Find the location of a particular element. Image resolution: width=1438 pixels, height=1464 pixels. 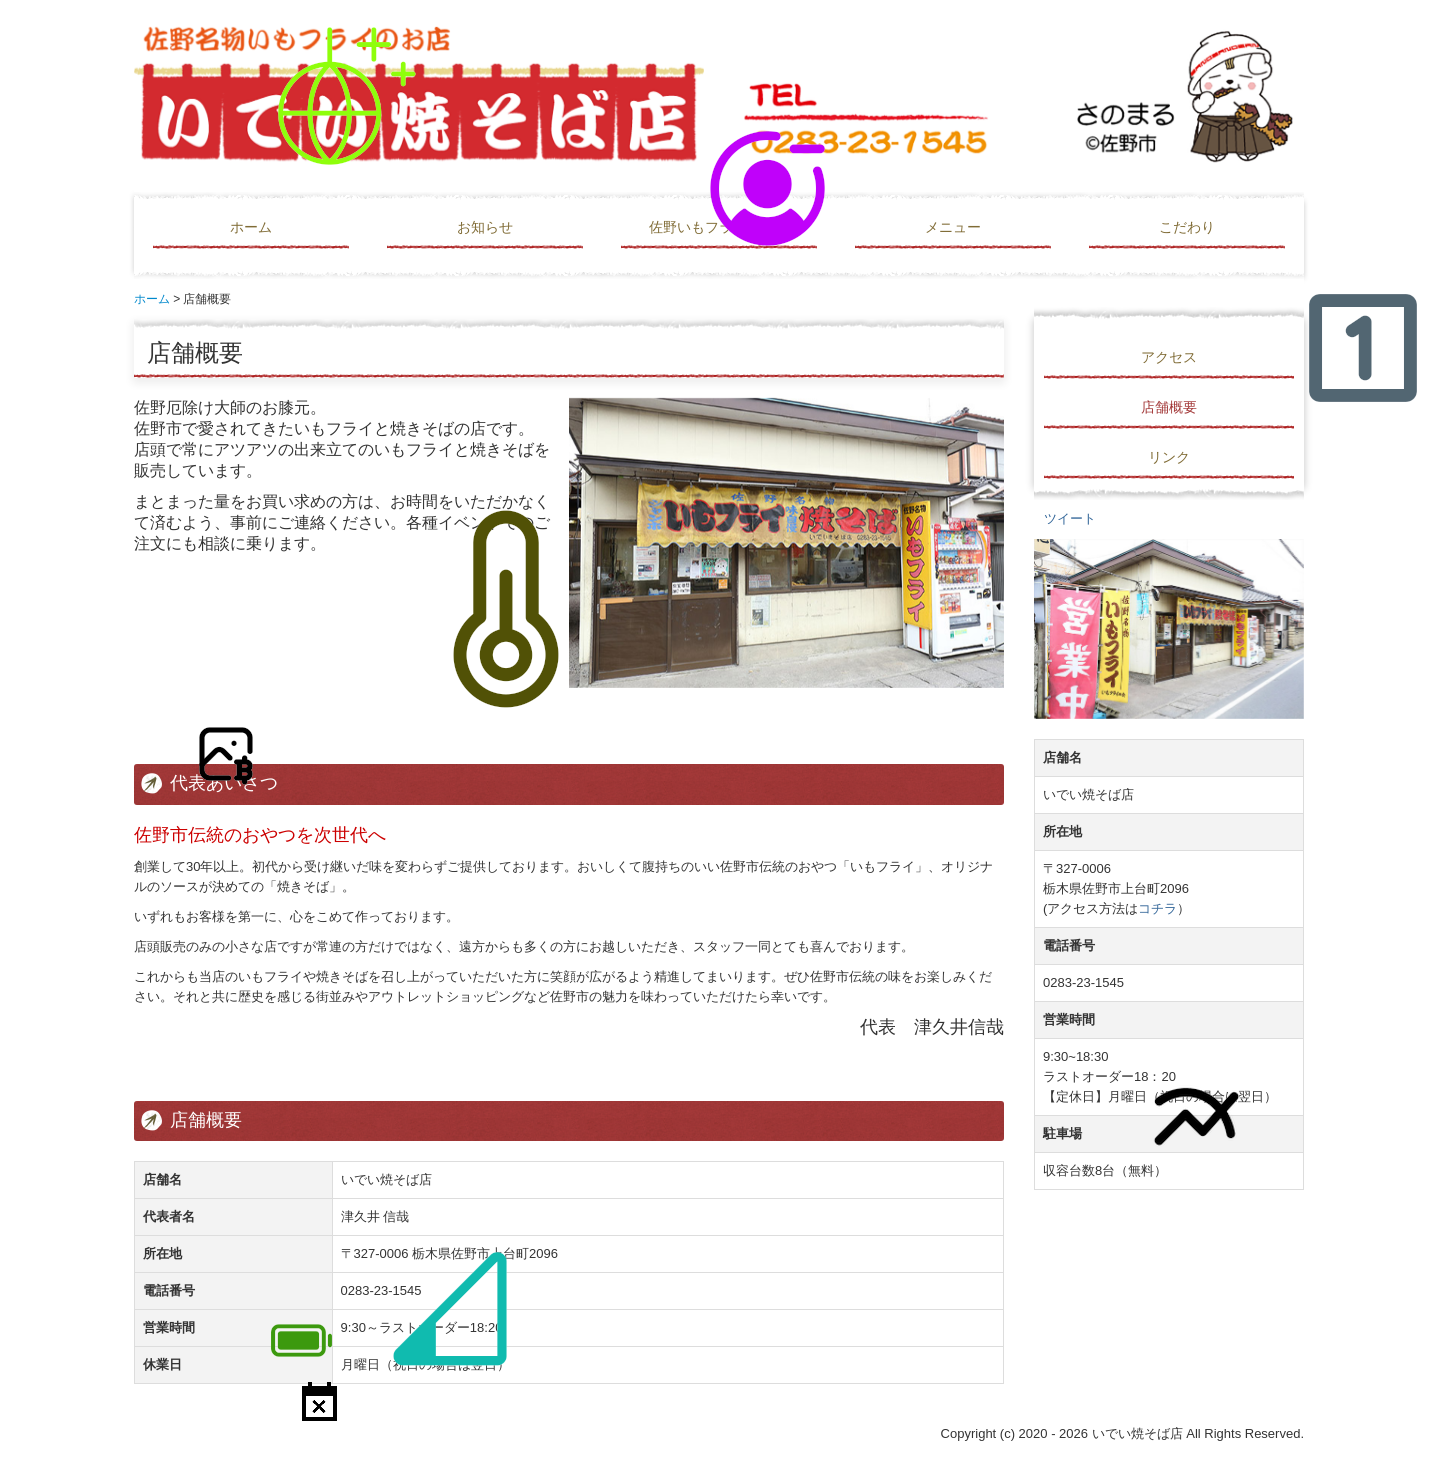

attach or upload a photo for bitcoin transaction is located at coordinates (226, 754).